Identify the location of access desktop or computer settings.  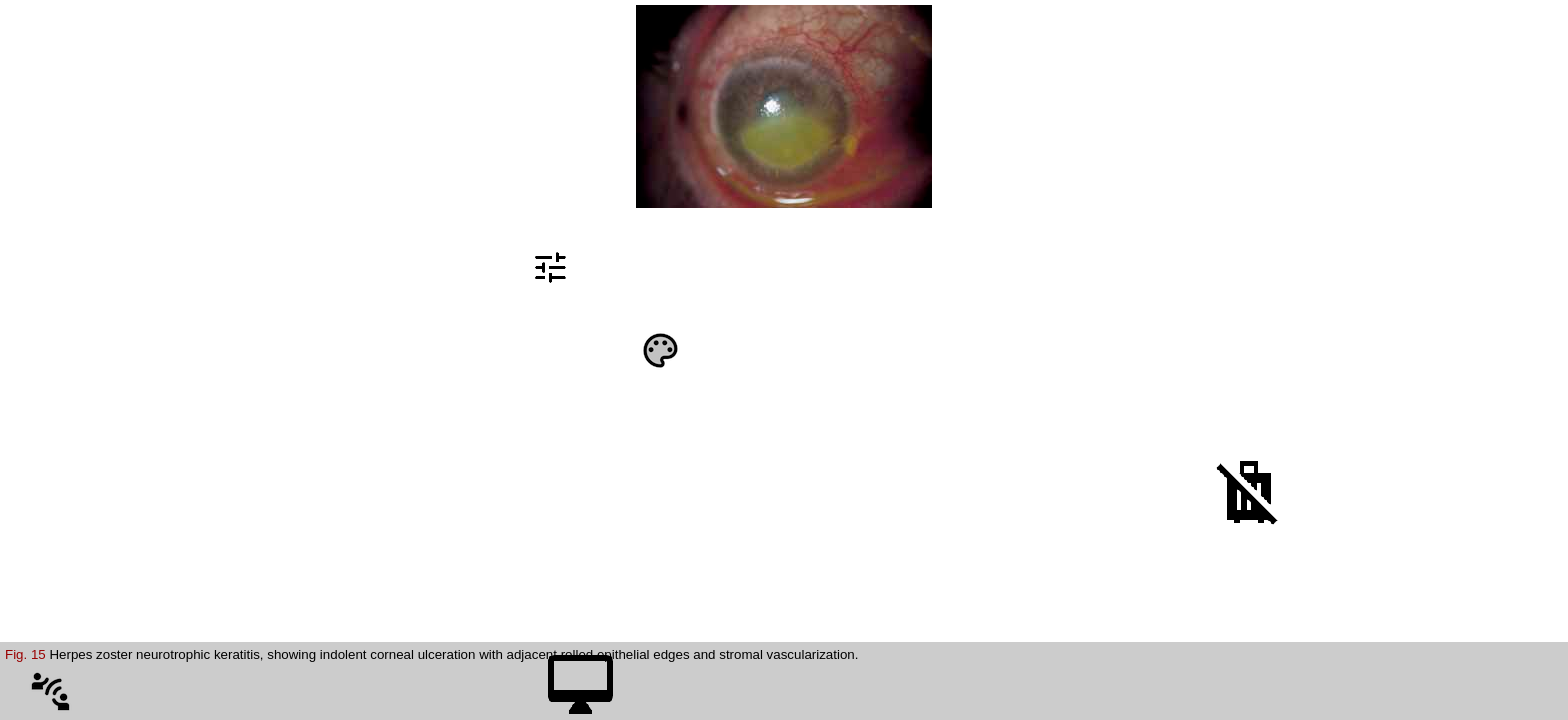
(580, 684).